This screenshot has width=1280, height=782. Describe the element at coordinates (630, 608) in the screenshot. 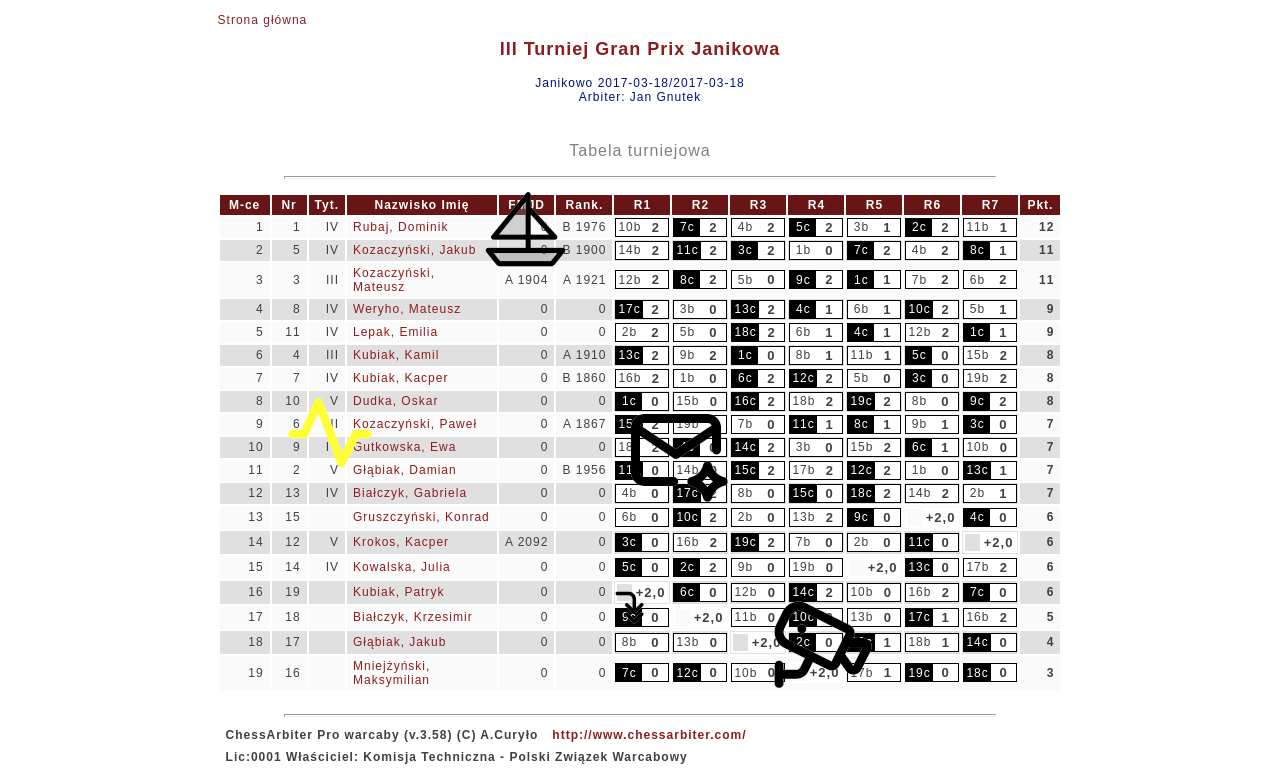

I see `navigate to nested or sub-level content` at that location.